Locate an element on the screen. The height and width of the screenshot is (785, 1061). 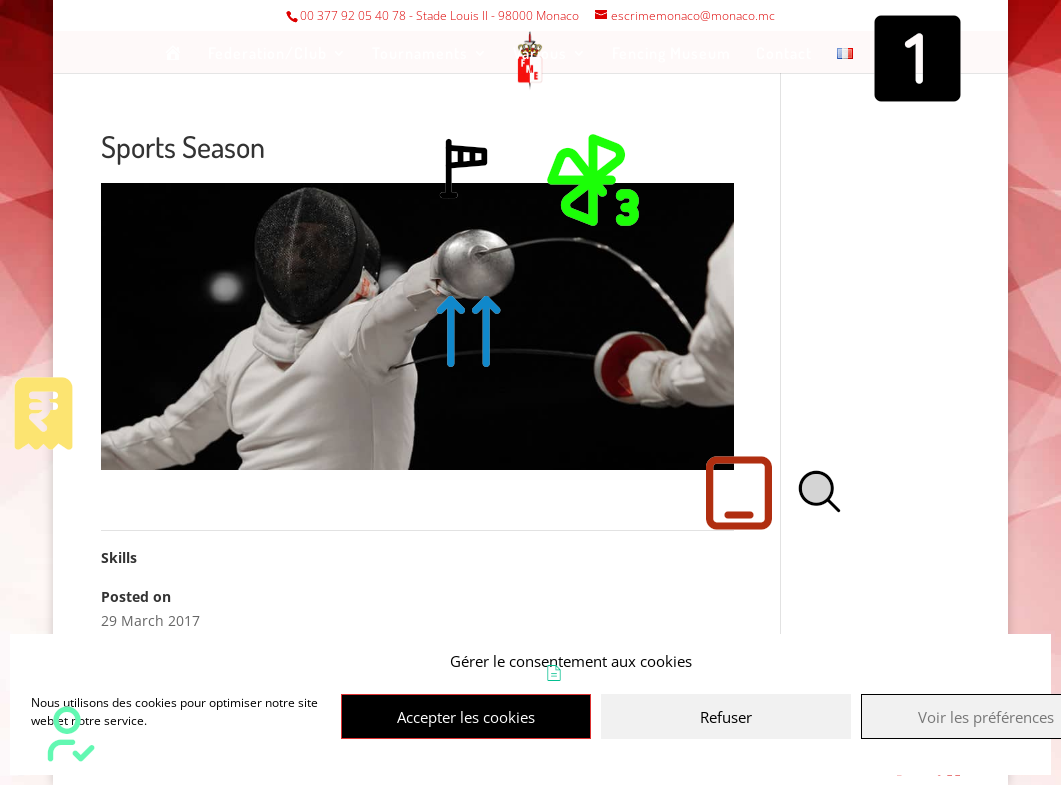
sort items in ascending order is located at coordinates (468, 331).